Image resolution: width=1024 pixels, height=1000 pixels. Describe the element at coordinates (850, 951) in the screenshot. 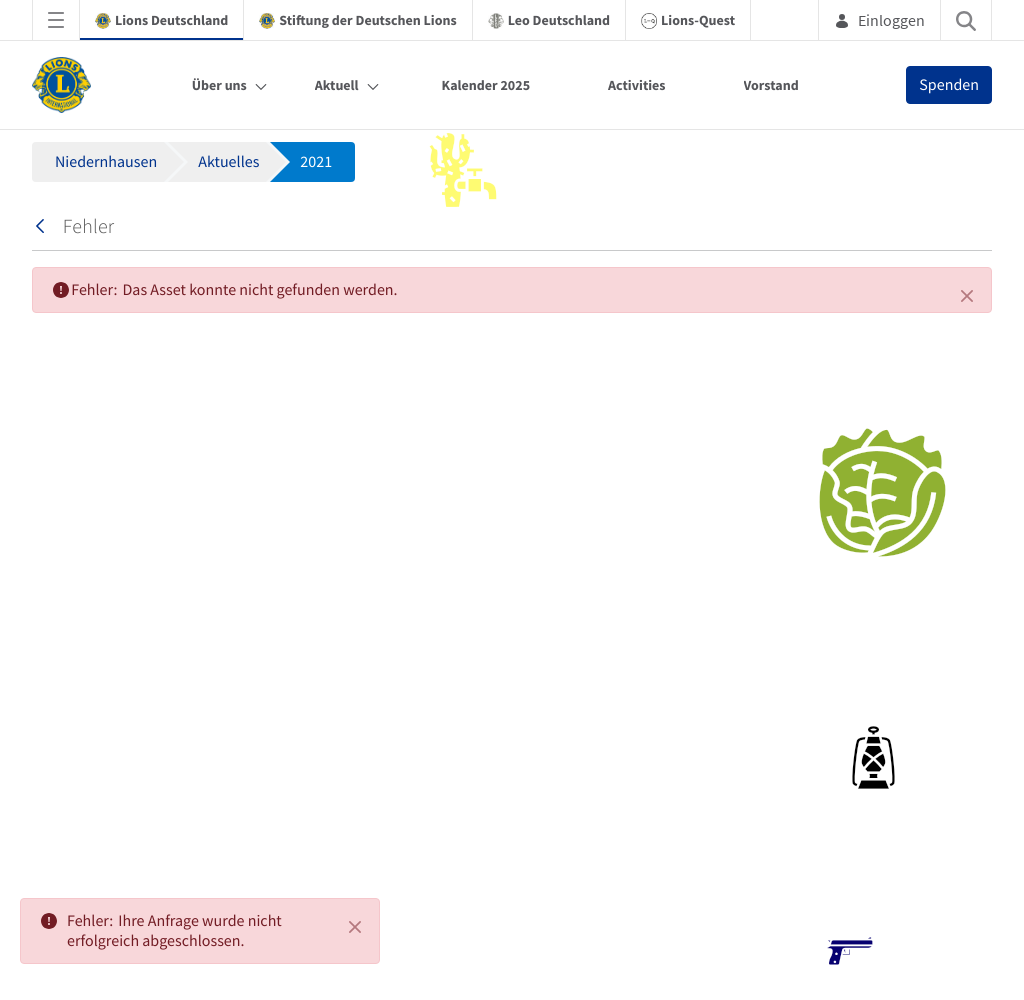

I see `select pistol weapon in game` at that location.